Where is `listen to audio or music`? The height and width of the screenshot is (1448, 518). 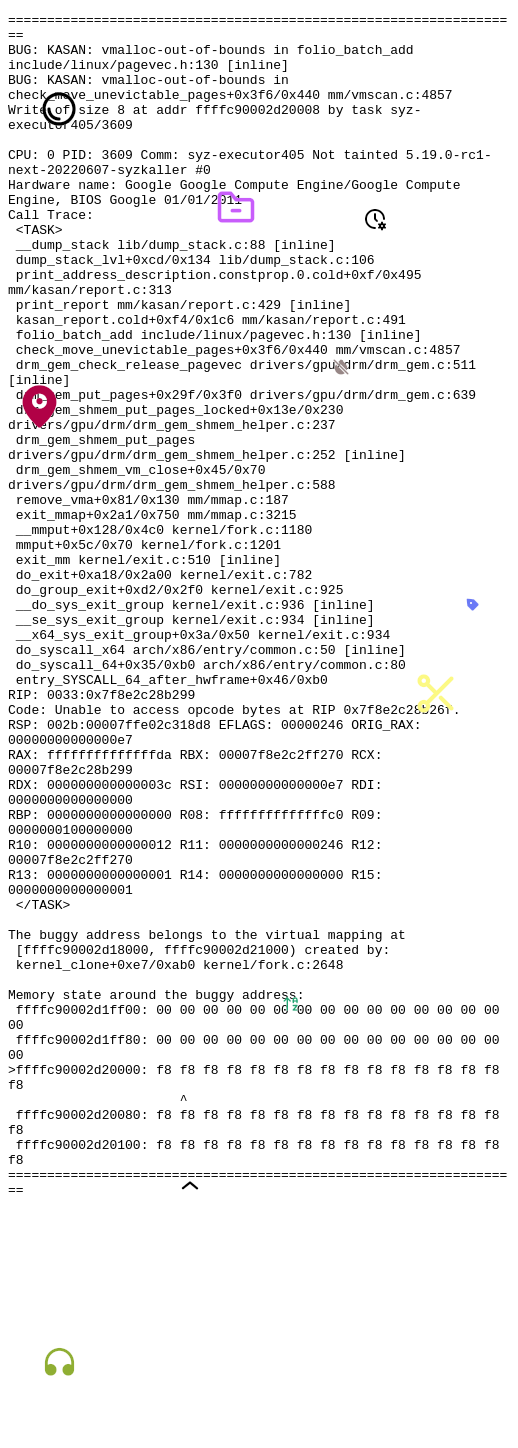 listen to audio or music is located at coordinates (59, 1362).